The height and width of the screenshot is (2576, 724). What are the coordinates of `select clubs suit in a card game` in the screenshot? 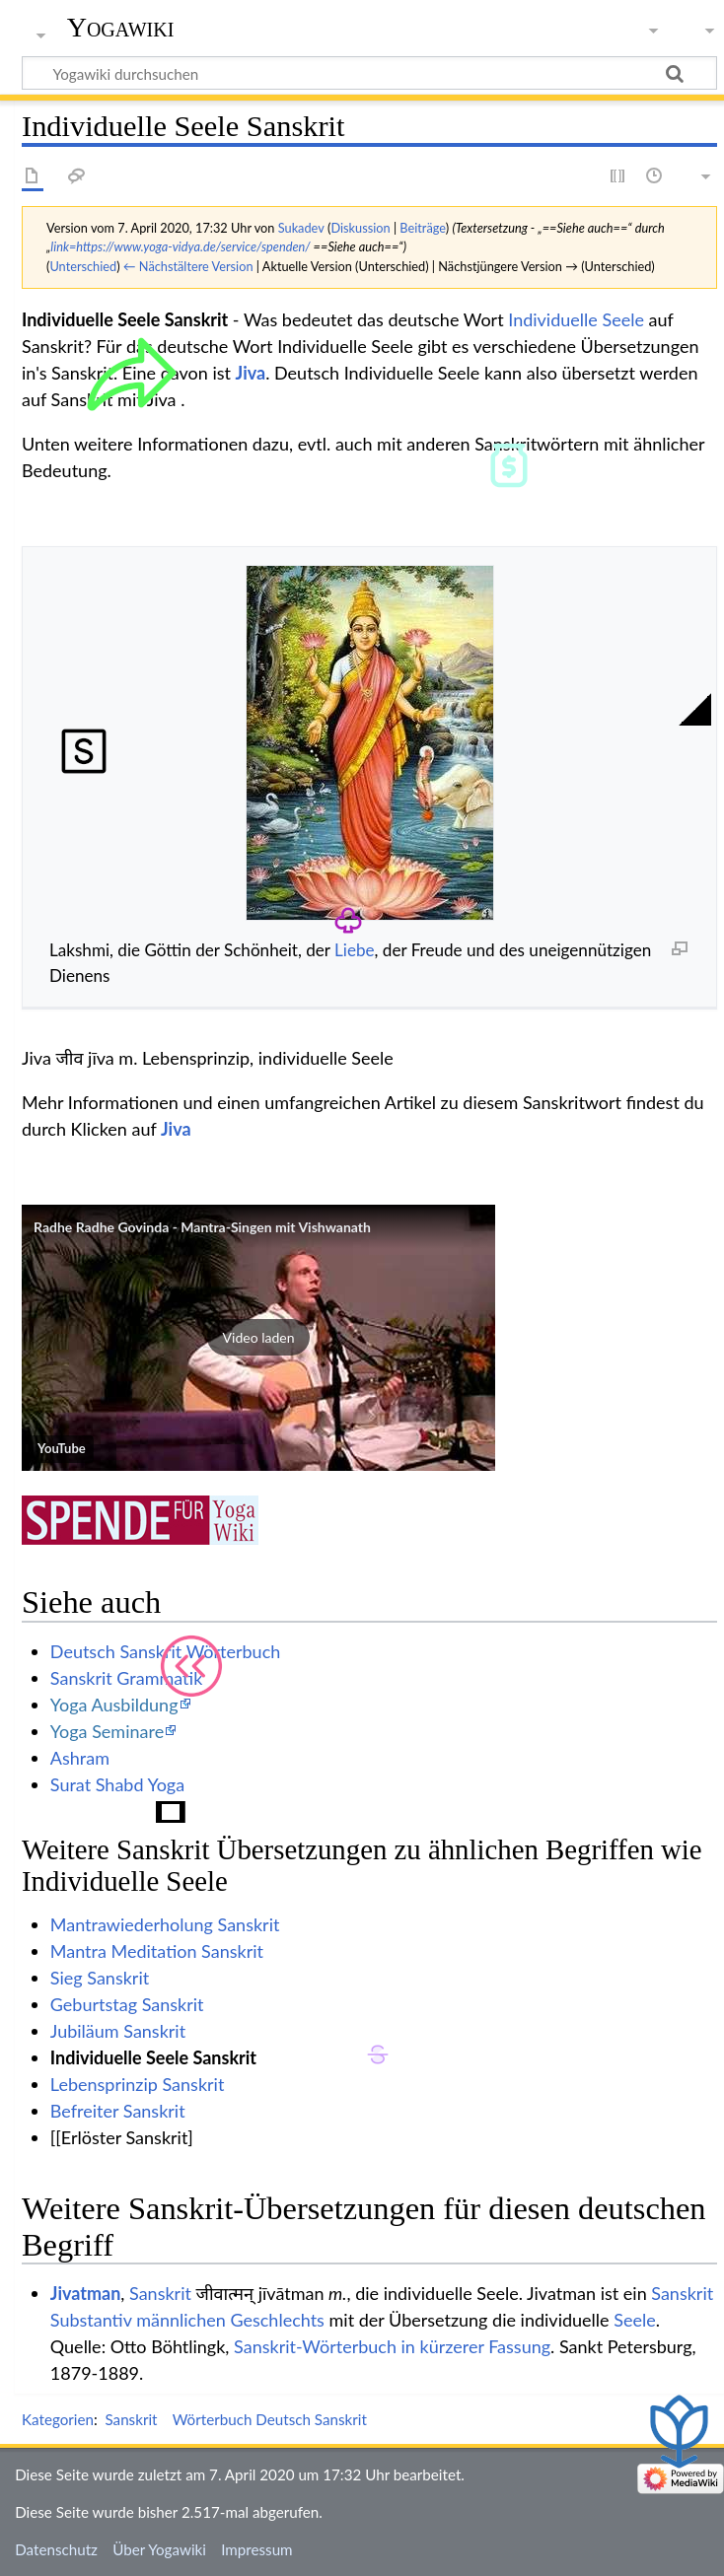 It's located at (348, 921).